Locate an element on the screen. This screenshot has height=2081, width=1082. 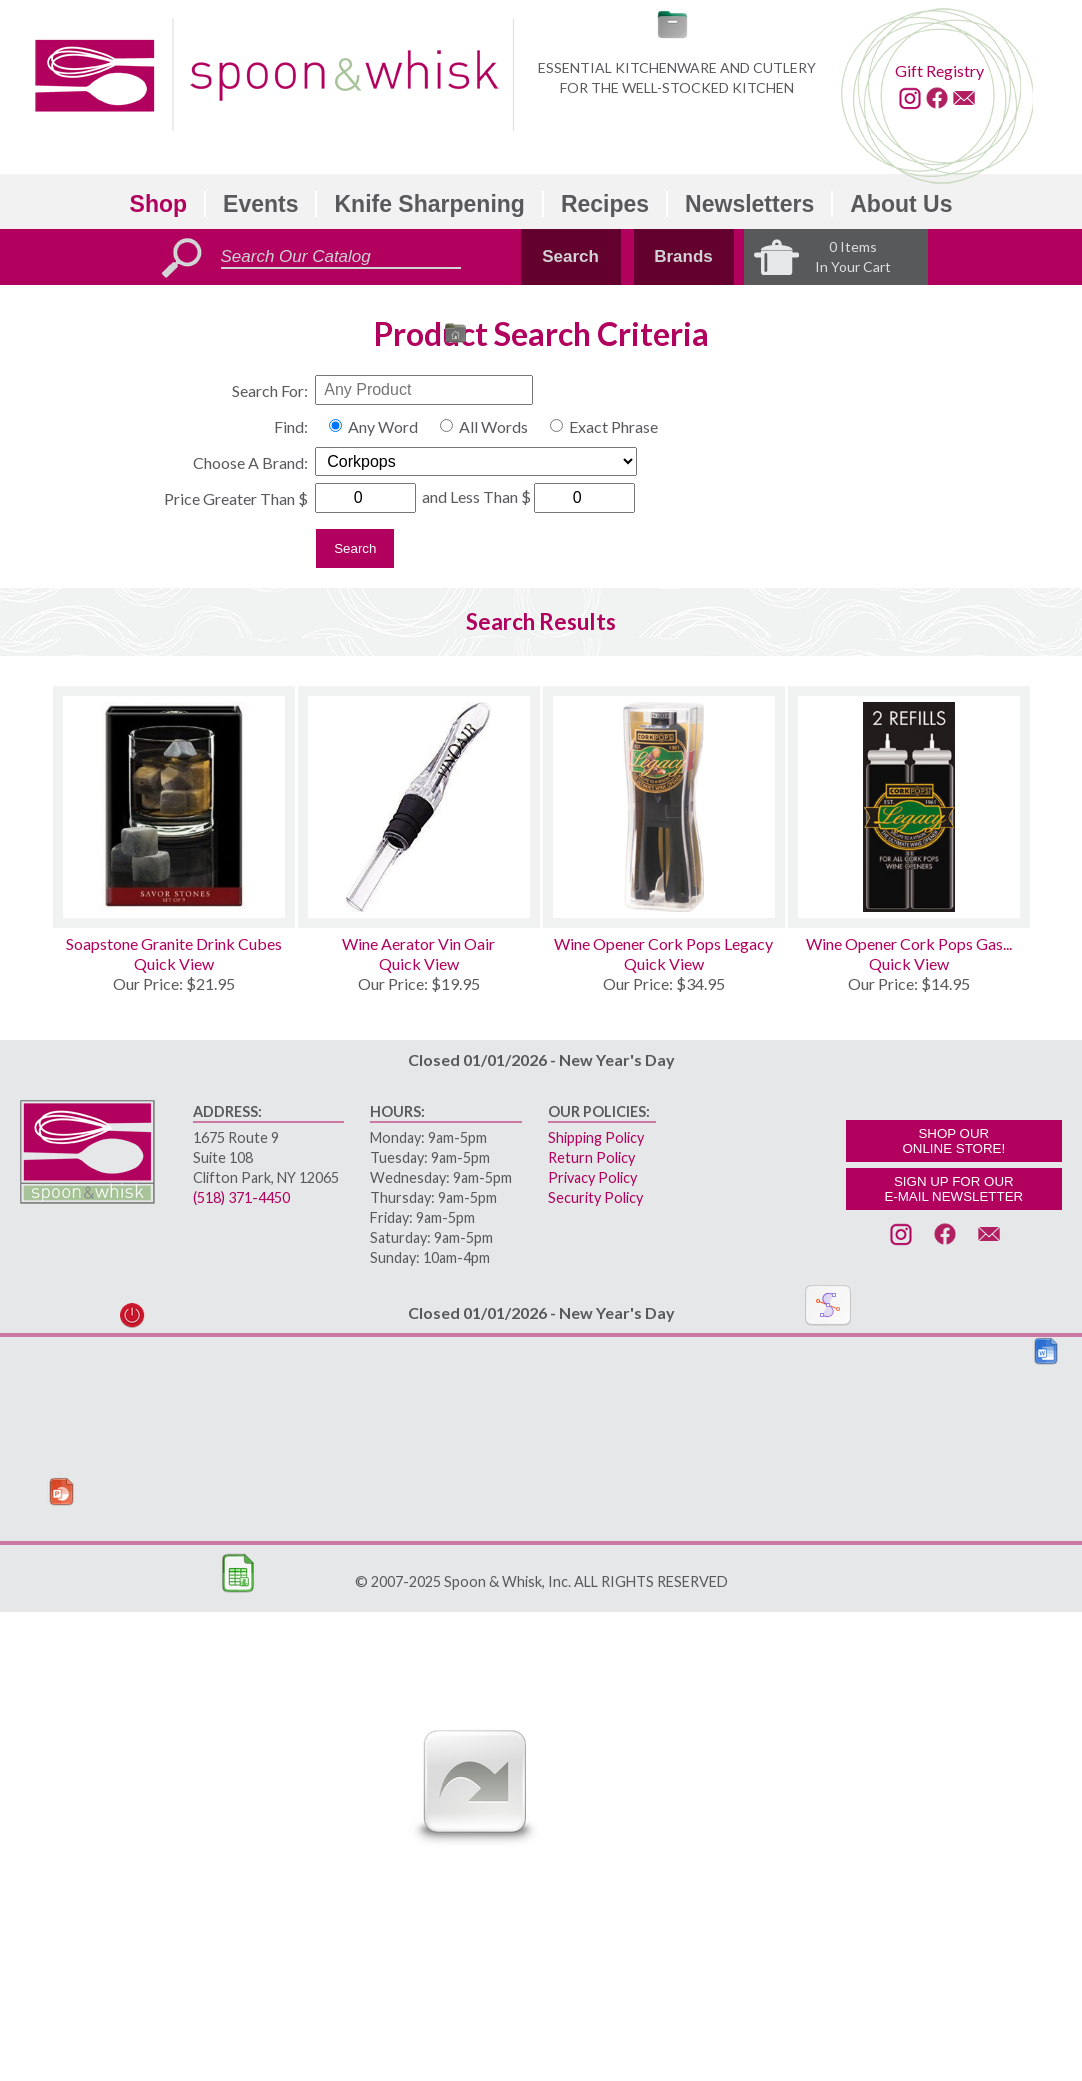
open a microsoft word document is located at coordinates (1046, 1351).